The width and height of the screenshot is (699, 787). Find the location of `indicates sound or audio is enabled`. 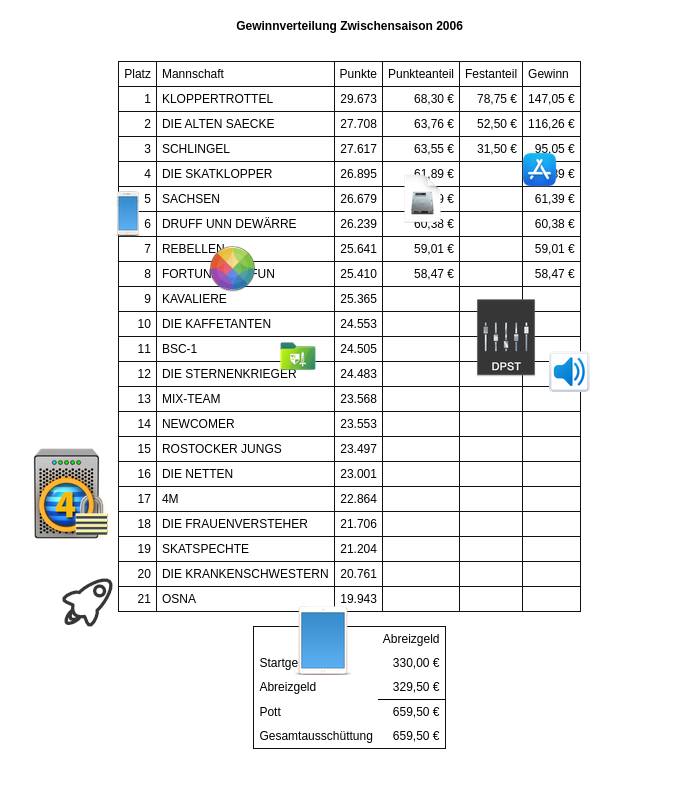

indicates sound or audio is enabled is located at coordinates (601, 340).